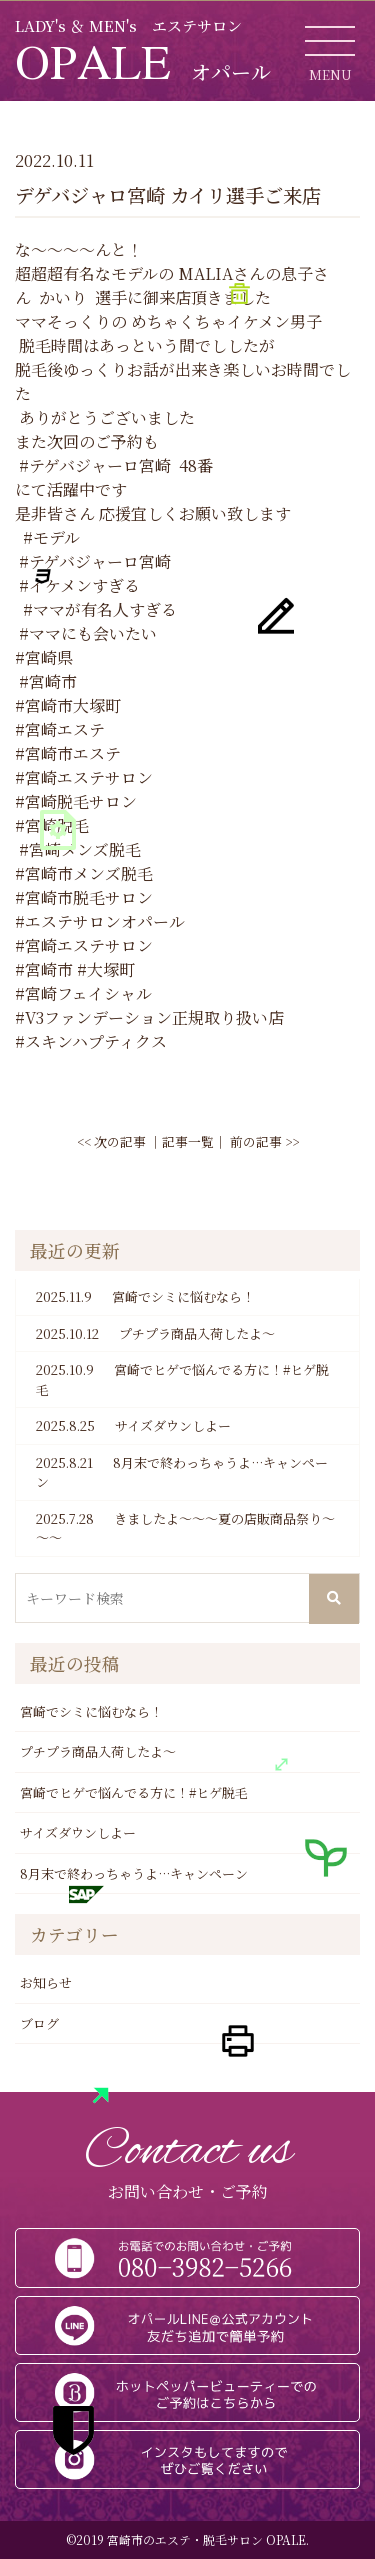 The height and width of the screenshot is (2559, 375). Describe the element at coordinates (43, 576) in the screenshot. I see `css3 logo` at that location.